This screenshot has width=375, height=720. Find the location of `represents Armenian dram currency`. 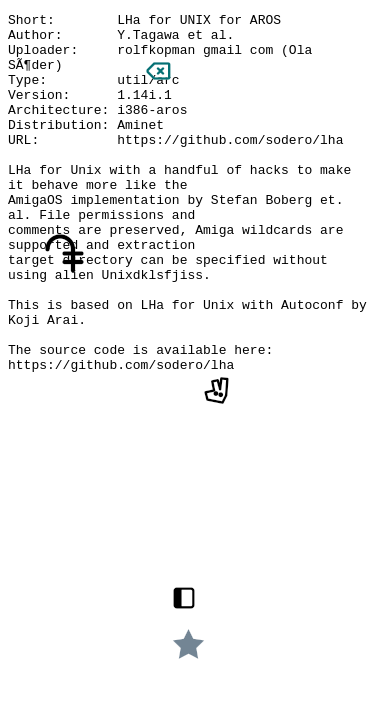

represents Armenian dram currency is located at coordinates (64, 253).